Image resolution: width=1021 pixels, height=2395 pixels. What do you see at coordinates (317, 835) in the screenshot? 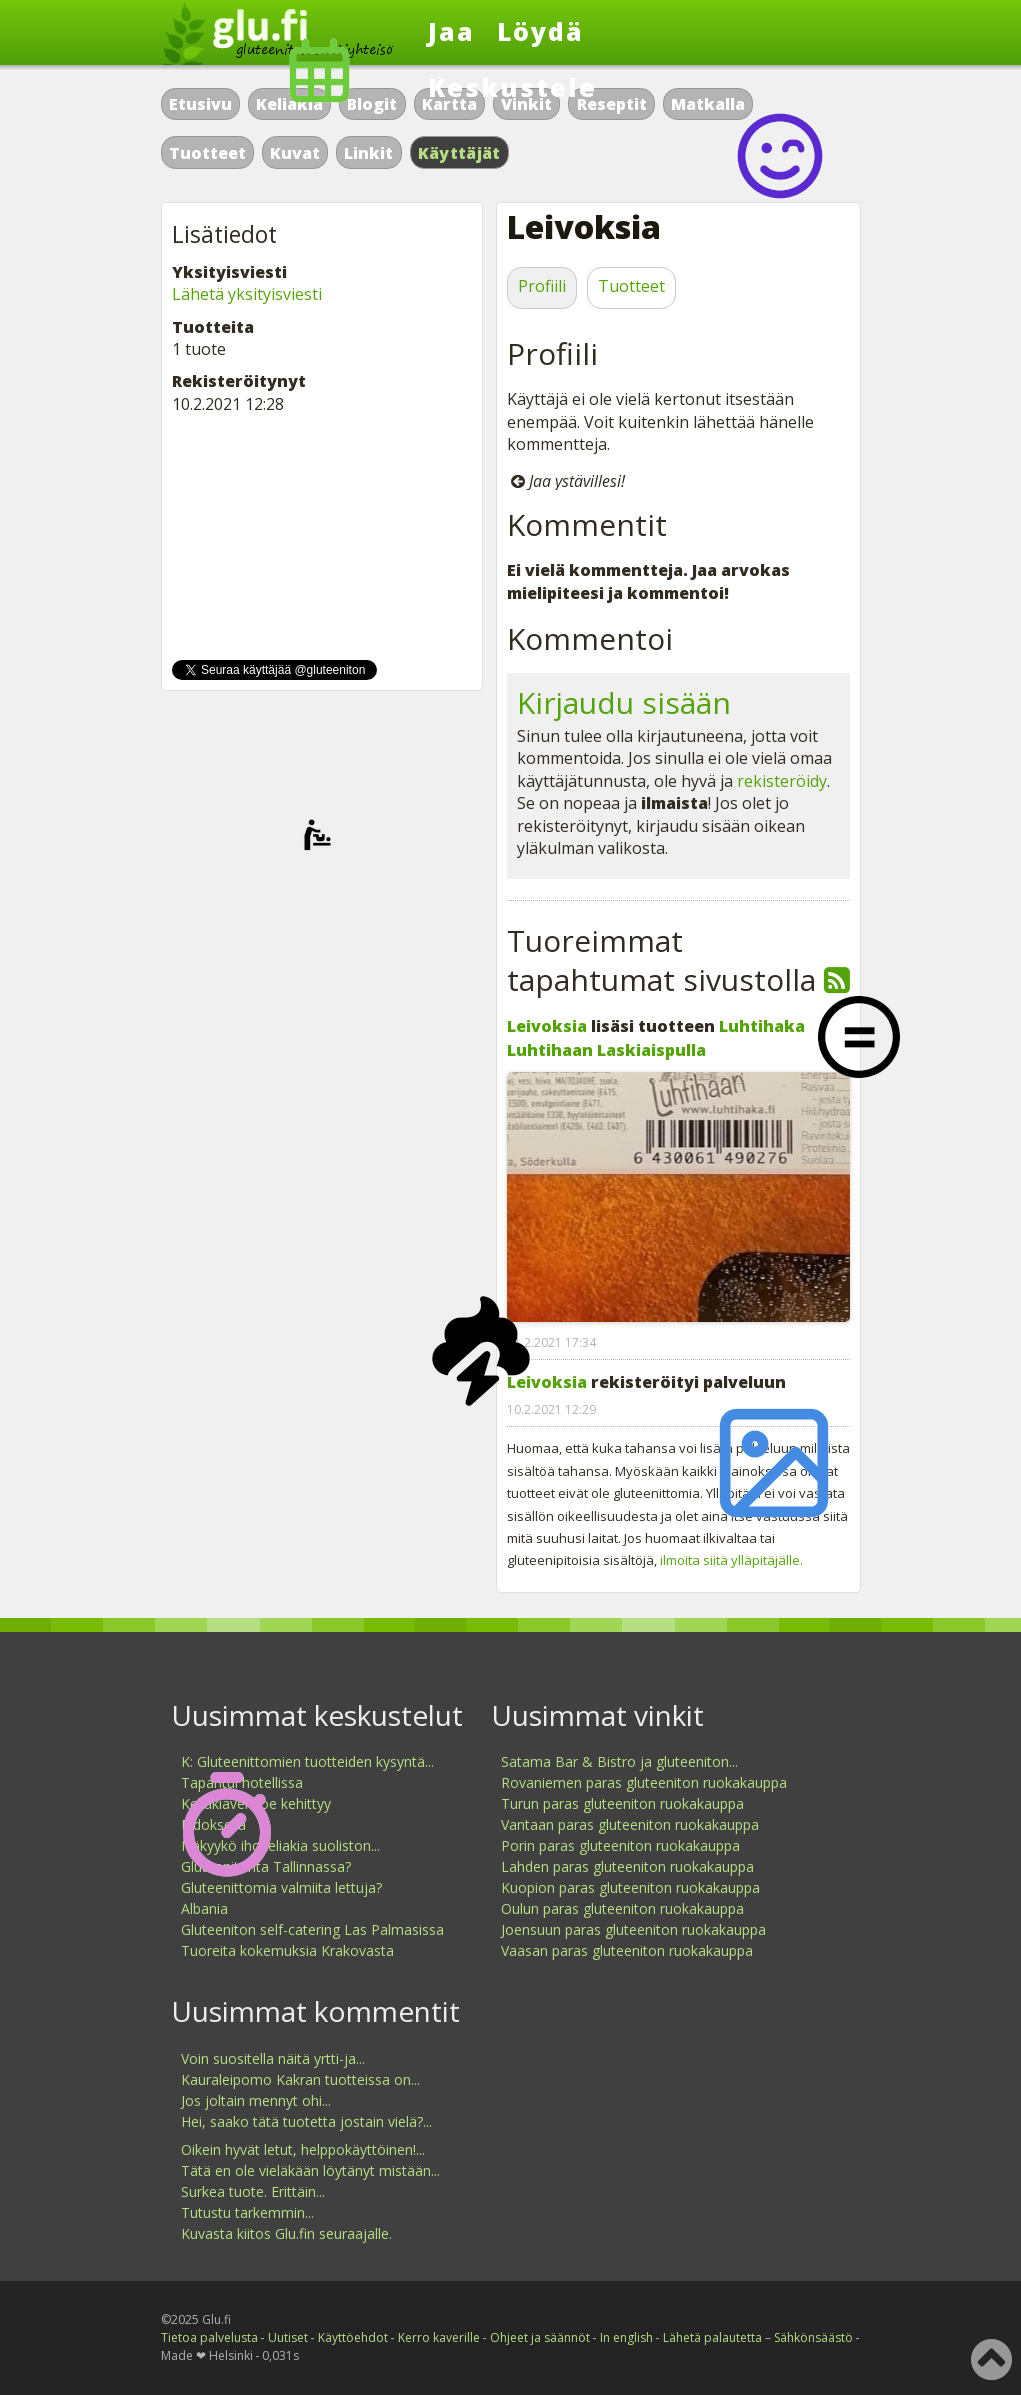
I see `indicates baby changing station nearby` at bounding box center [317, 835].